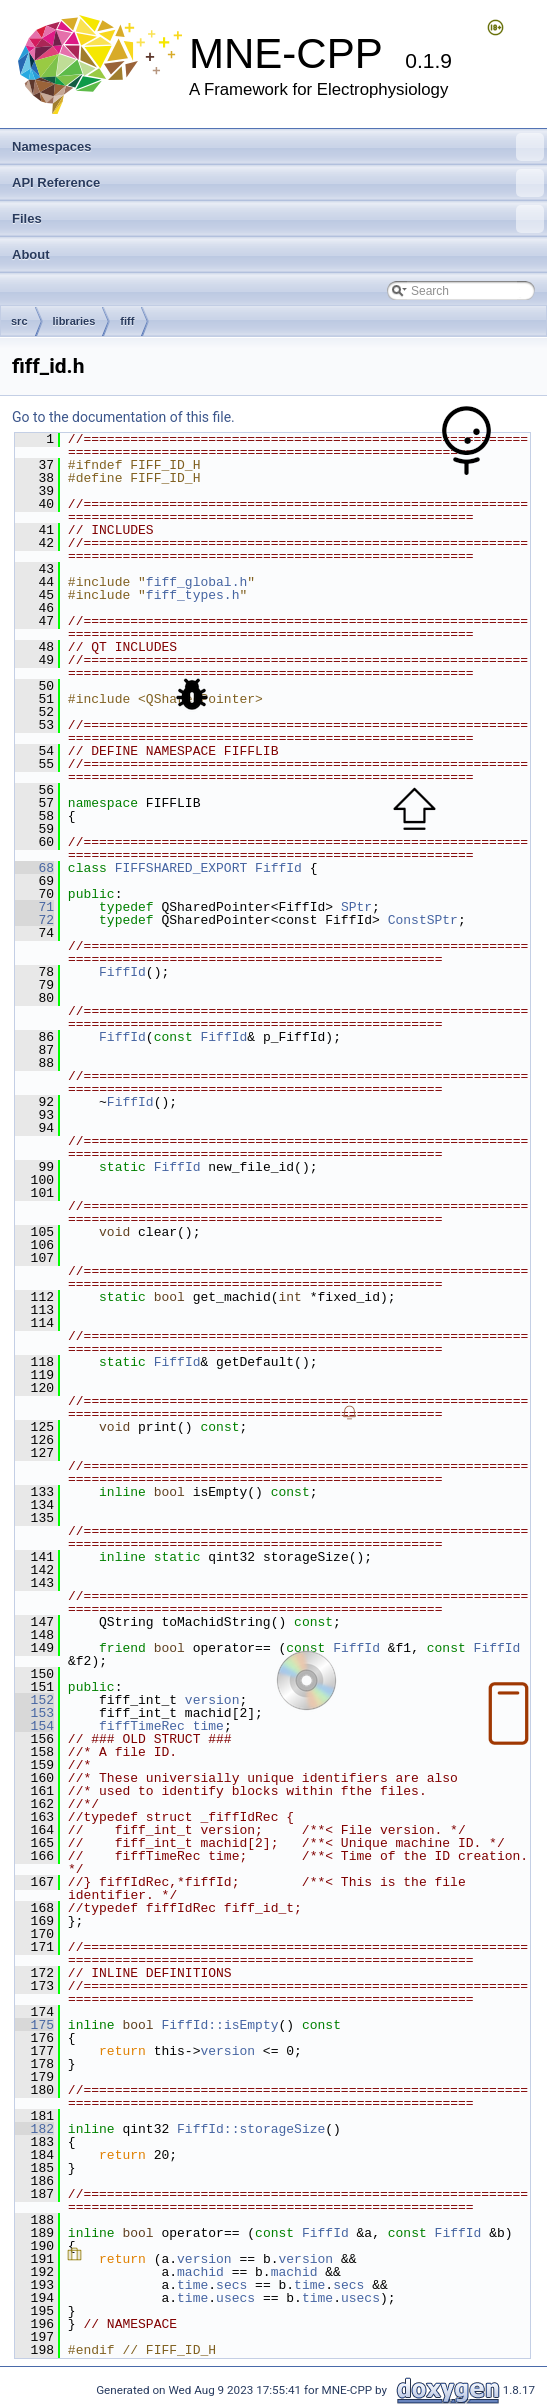 The image size is (547, 2406). I want to click on indicates age-restricted content (18+), so click(495, 27).